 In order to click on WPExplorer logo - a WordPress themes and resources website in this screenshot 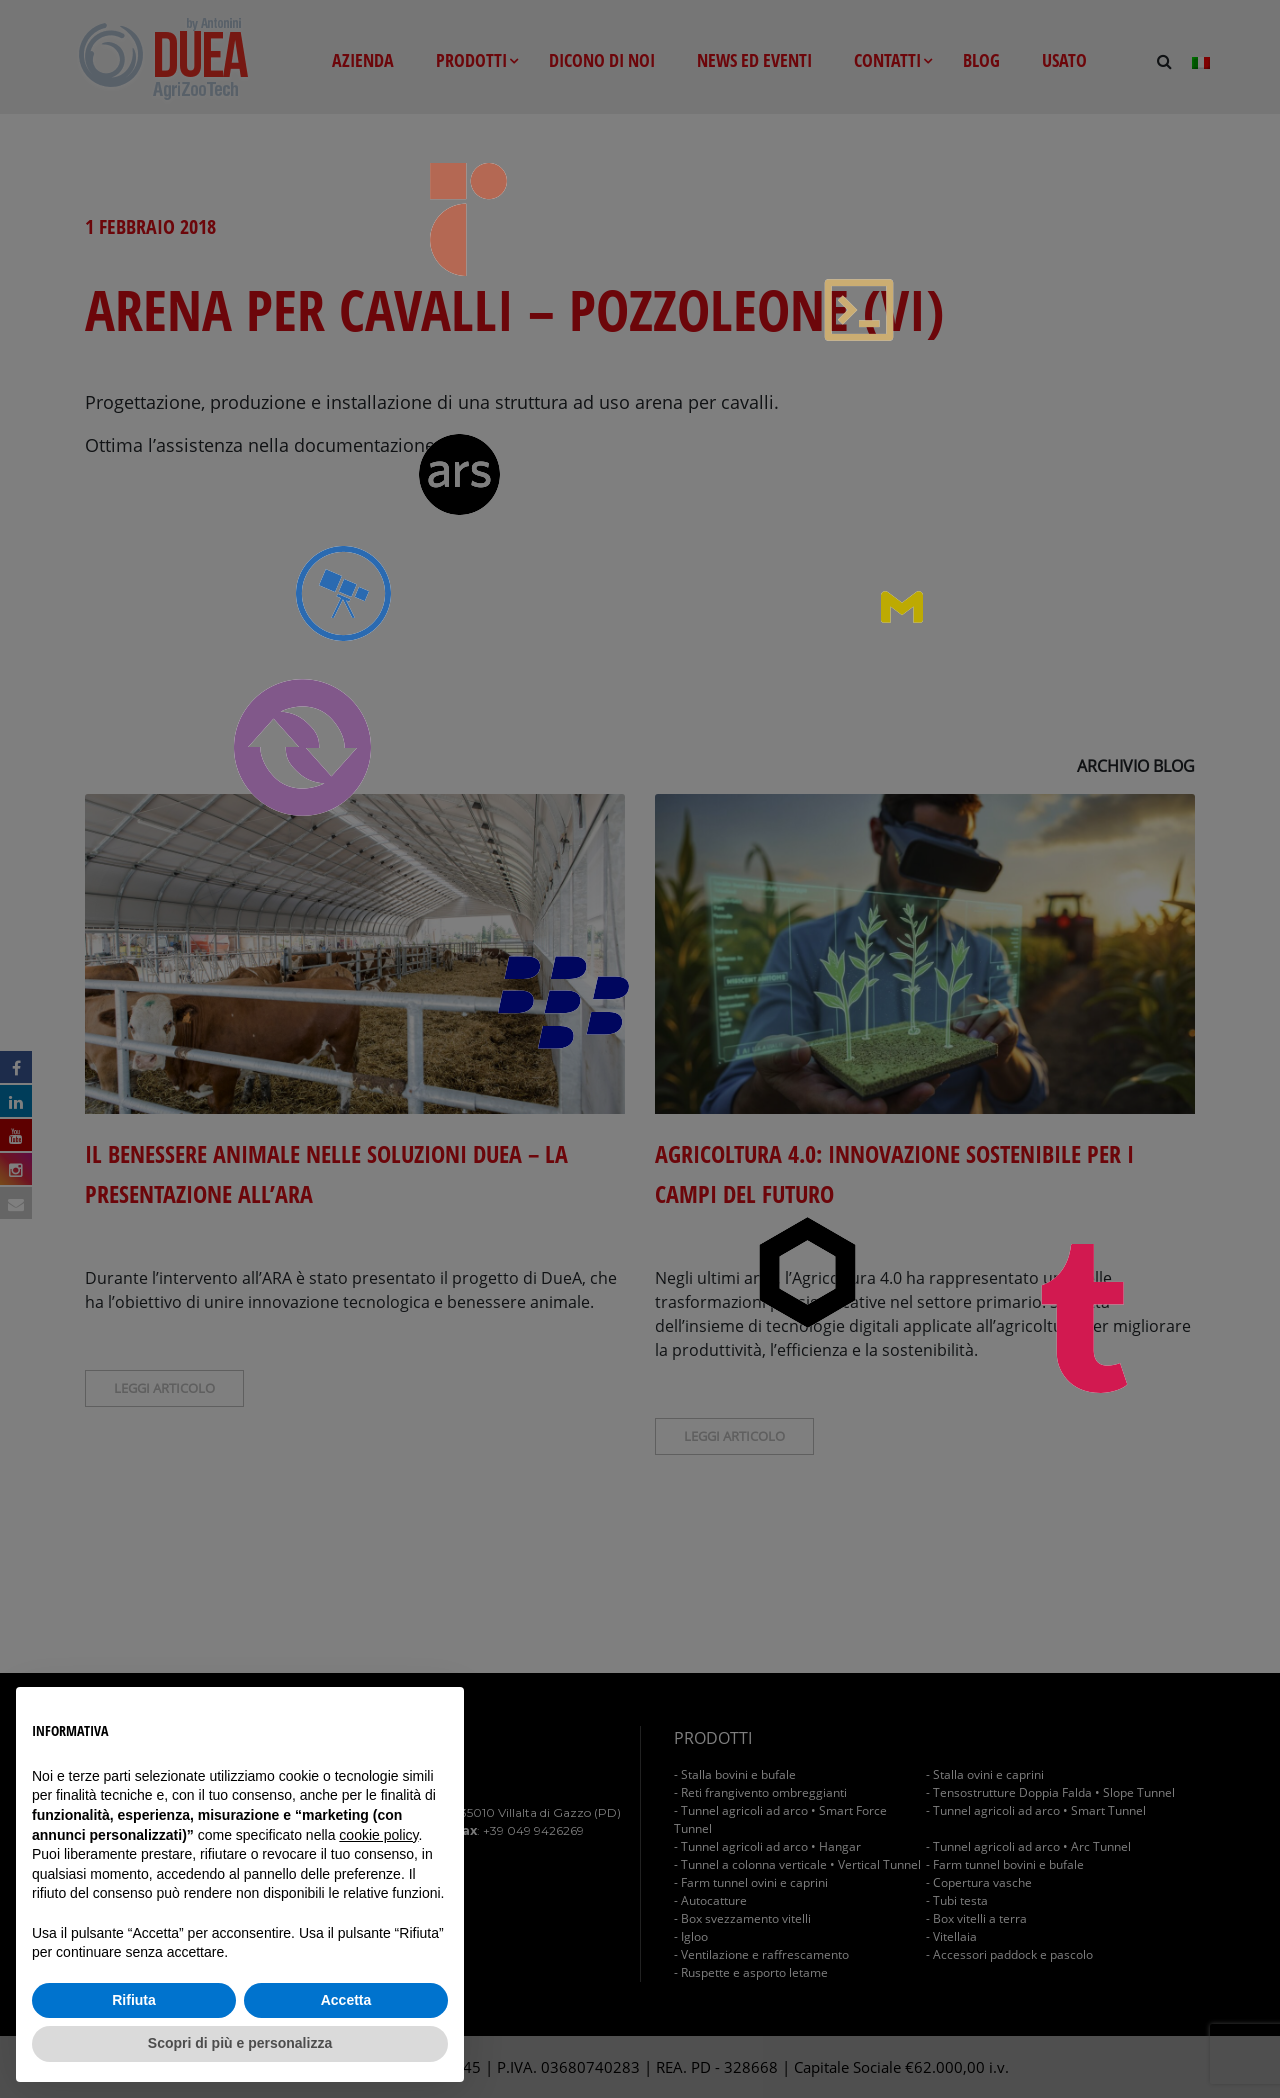, I will do `click(343, 593)`.